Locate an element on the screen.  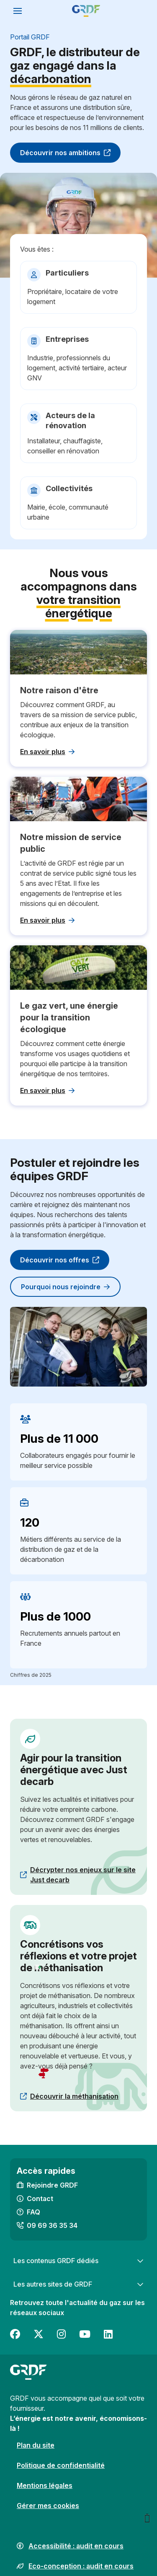
get directions to a destination is located at coordinates (43, 2073).